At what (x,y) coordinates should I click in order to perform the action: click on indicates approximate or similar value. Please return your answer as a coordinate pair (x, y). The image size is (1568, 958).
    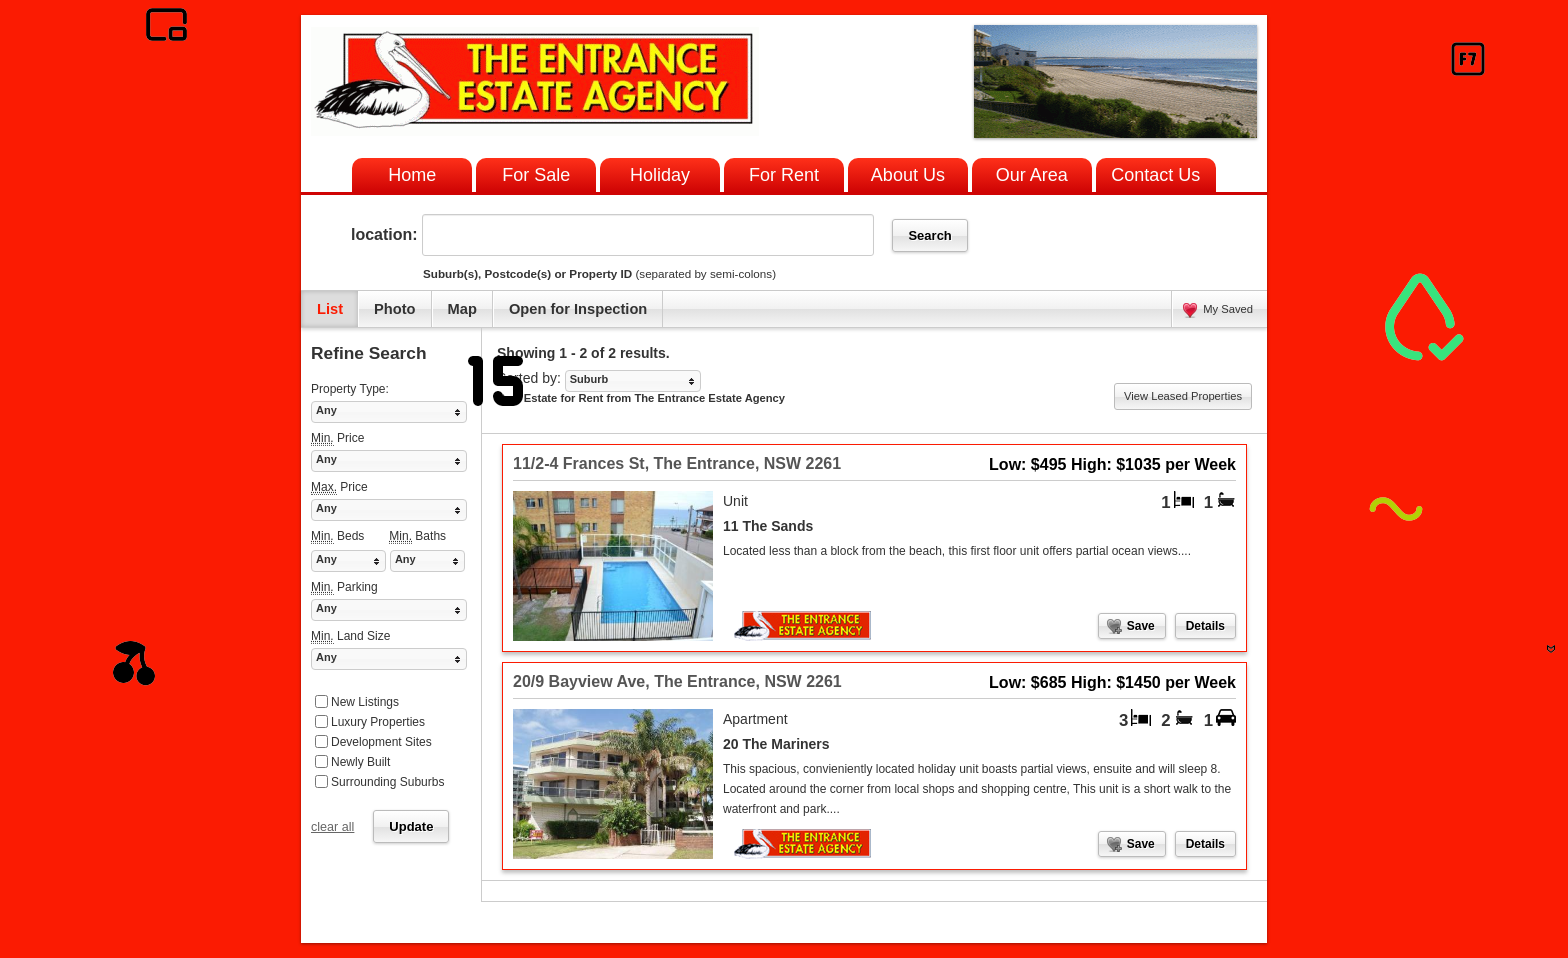
    Looking at the image, I should click on (1396, 509).